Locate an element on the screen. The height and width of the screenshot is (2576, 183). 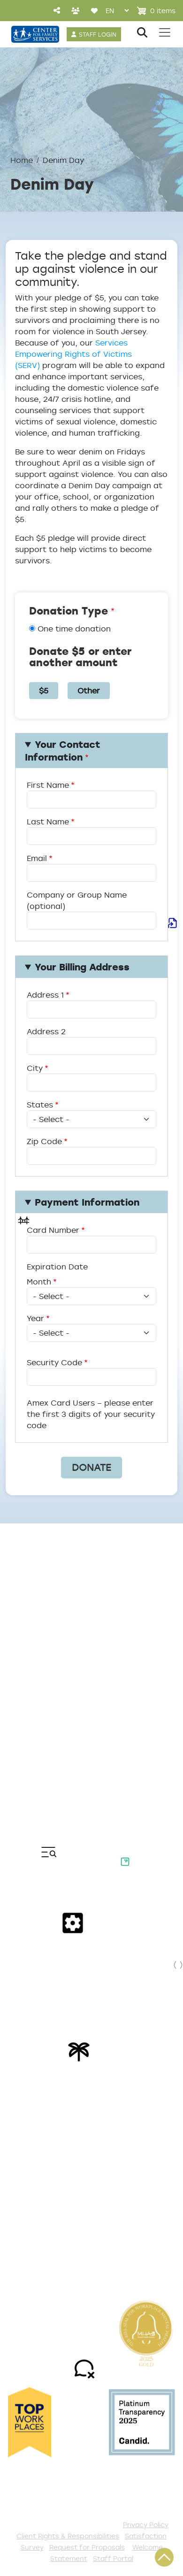
create a symbolic link to this file is located at coordinates (173, 923).